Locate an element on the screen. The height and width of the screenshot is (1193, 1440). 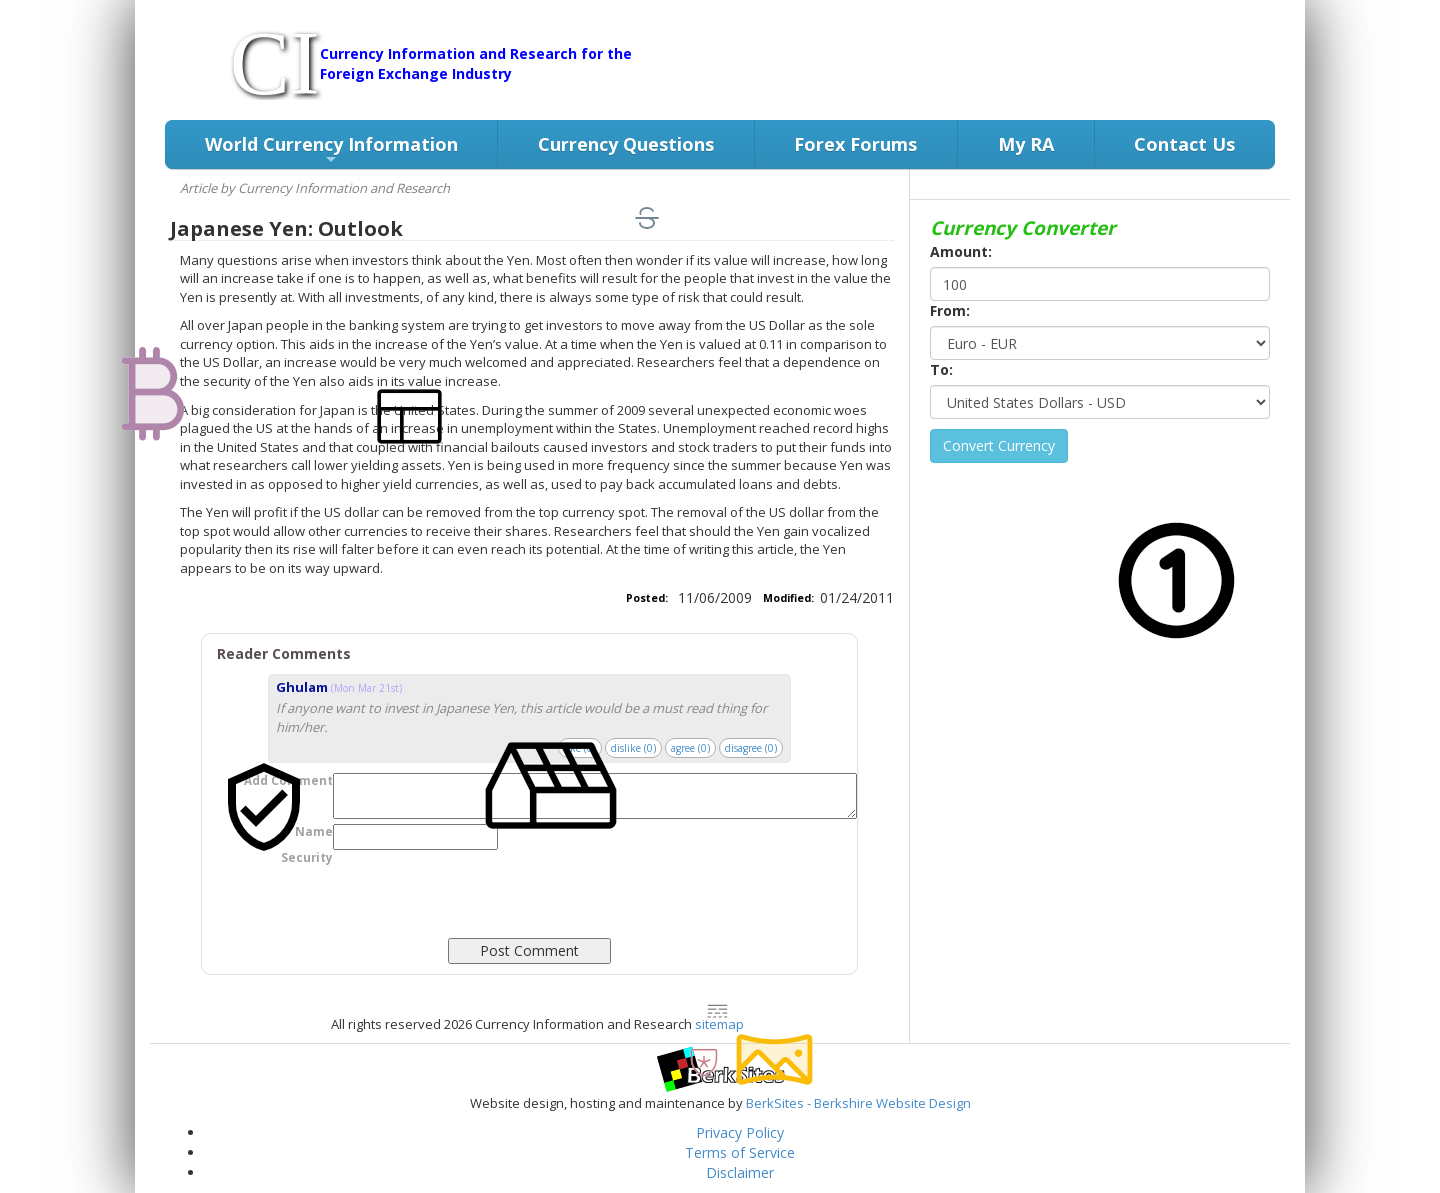
indicates the first step in a sequence or process is located at coordinates (1176, 580).